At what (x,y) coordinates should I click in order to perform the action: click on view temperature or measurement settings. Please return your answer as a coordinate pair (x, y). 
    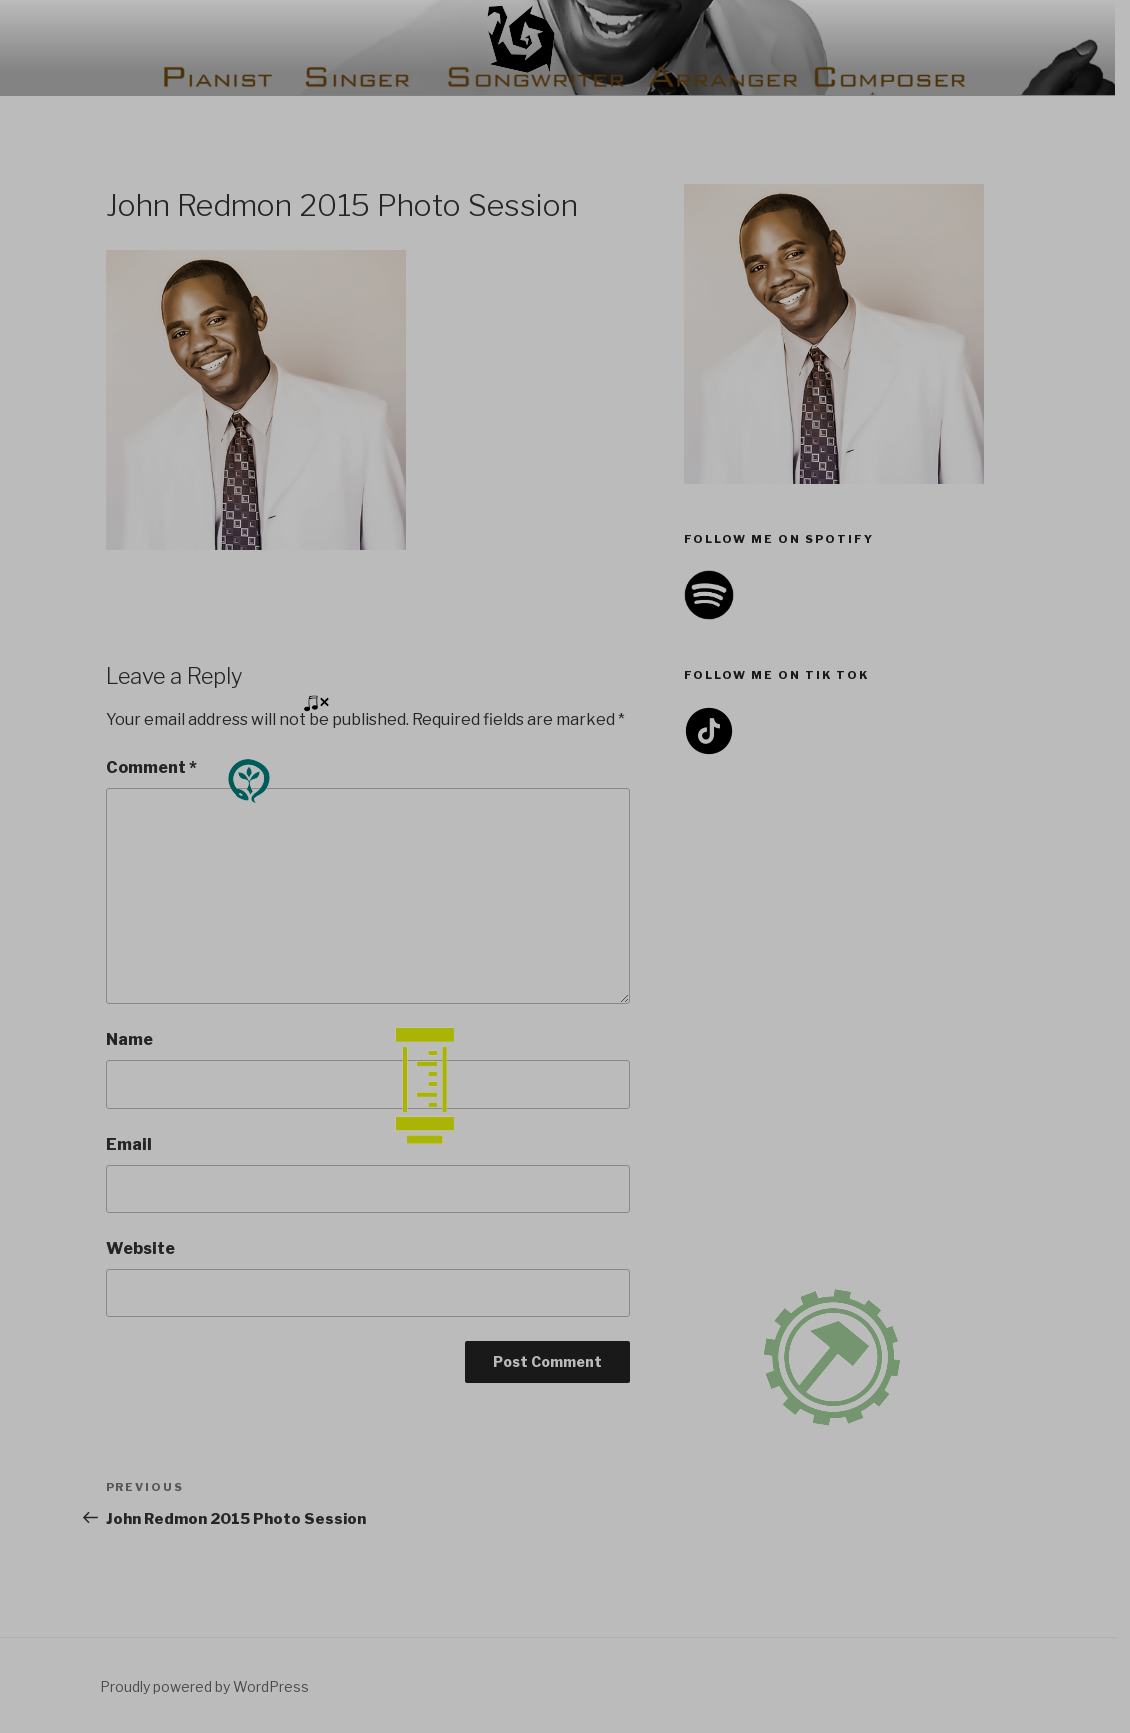
    Looking at the image, I should click on (426, 1086).